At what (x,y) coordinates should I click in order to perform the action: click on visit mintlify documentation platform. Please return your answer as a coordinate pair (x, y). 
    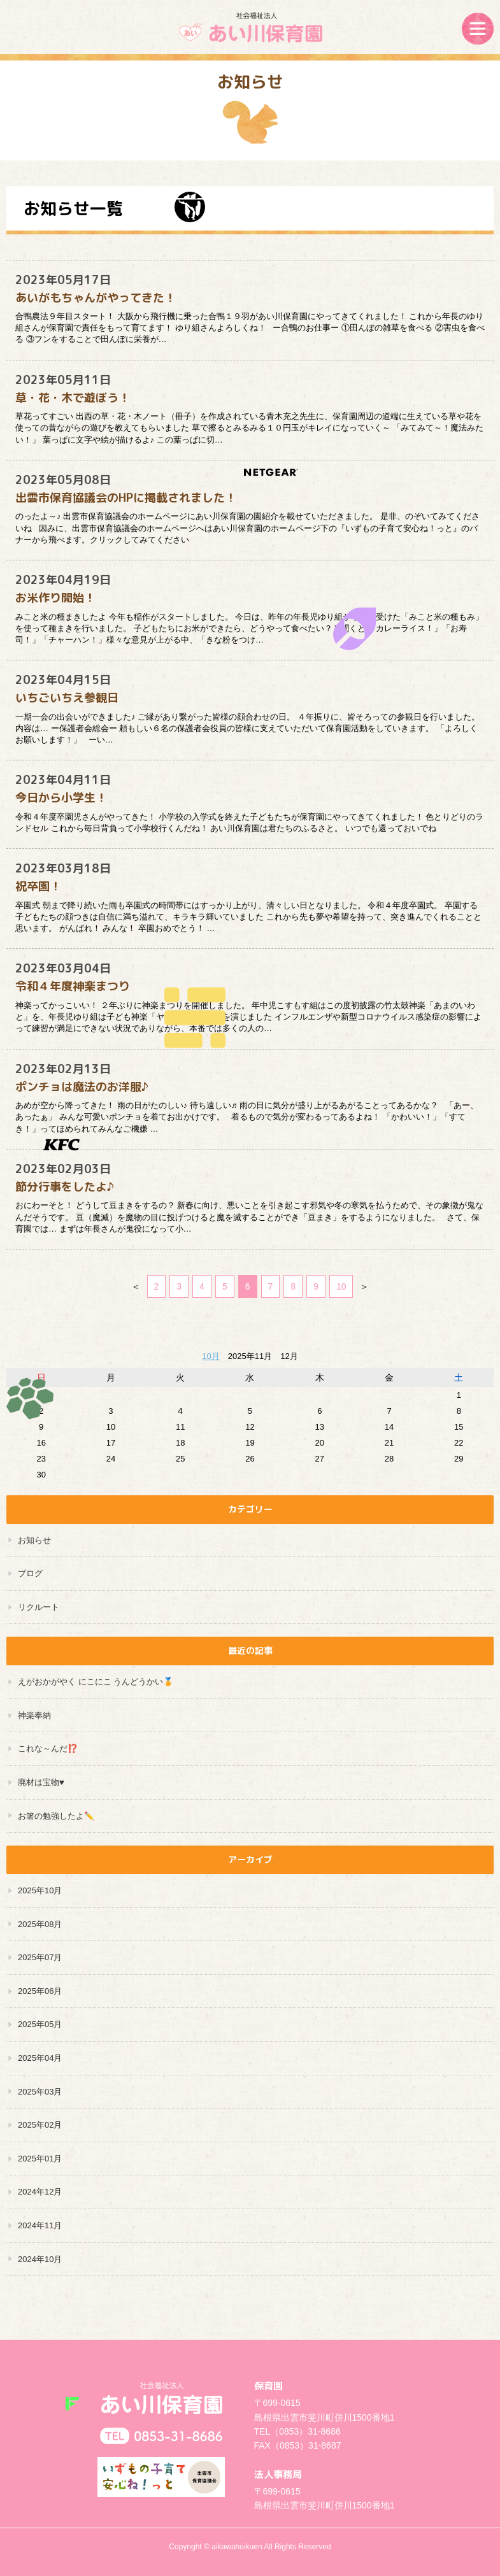
    Looking at the image, I should click on (354, 629).